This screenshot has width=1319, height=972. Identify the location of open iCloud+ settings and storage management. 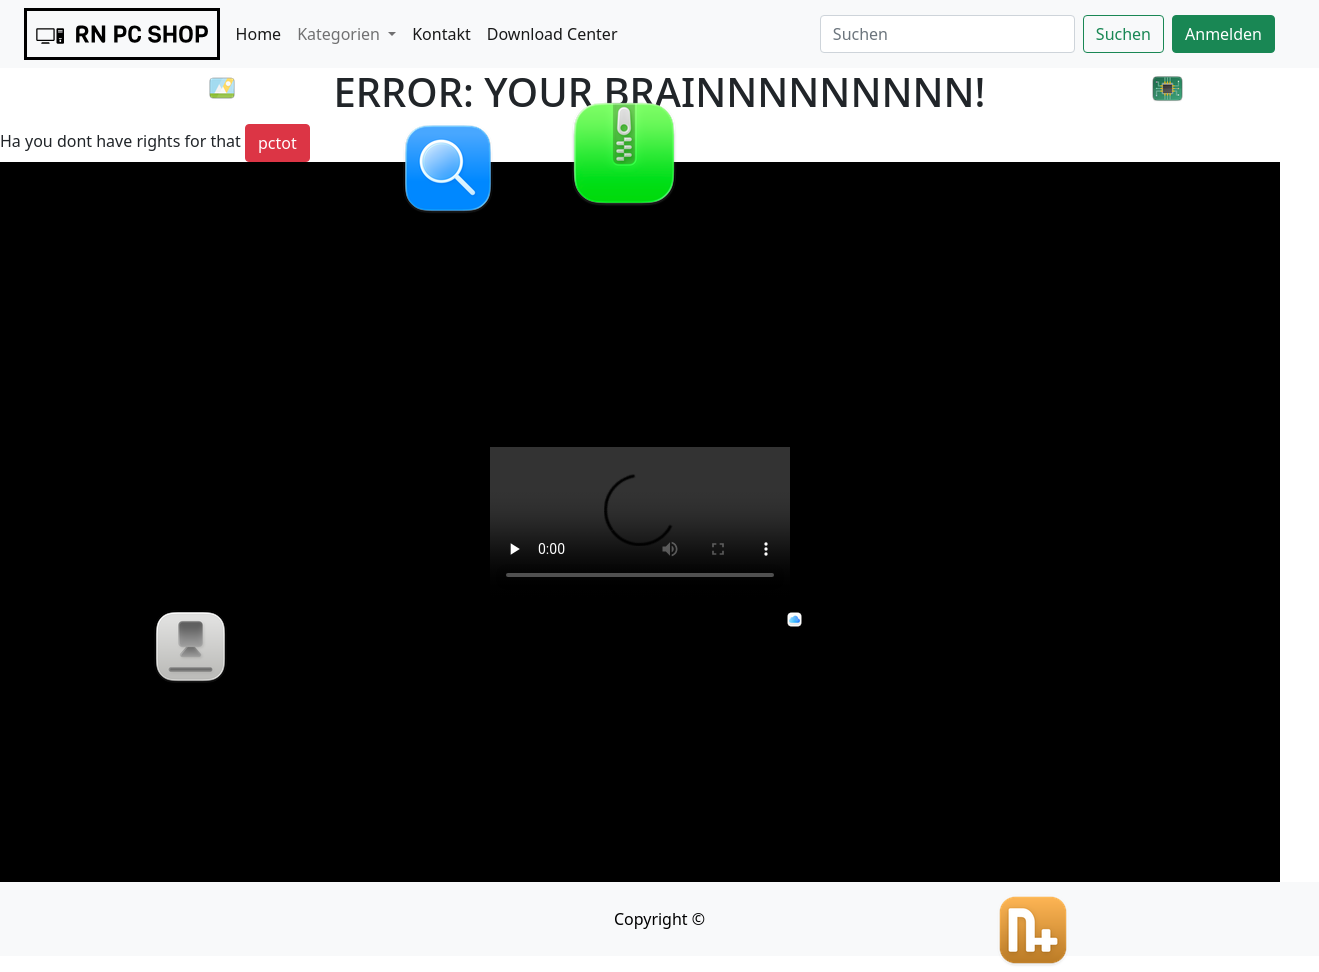
(794, 619).